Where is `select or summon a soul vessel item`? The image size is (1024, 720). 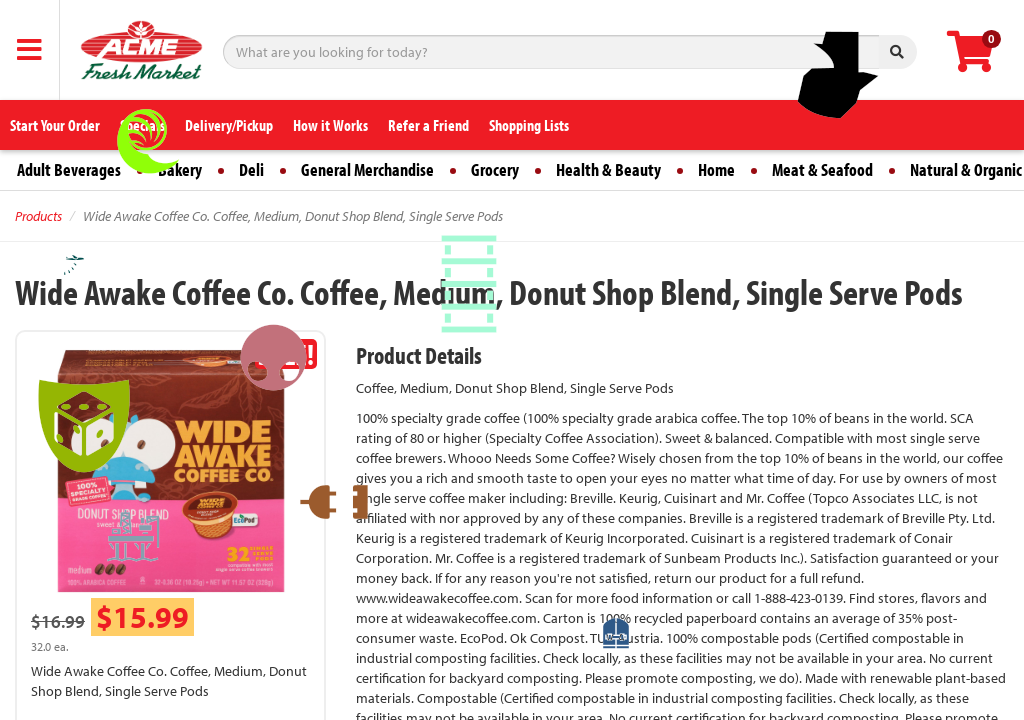
select or summon a soul vessel item is located at coordinates (273, 357).